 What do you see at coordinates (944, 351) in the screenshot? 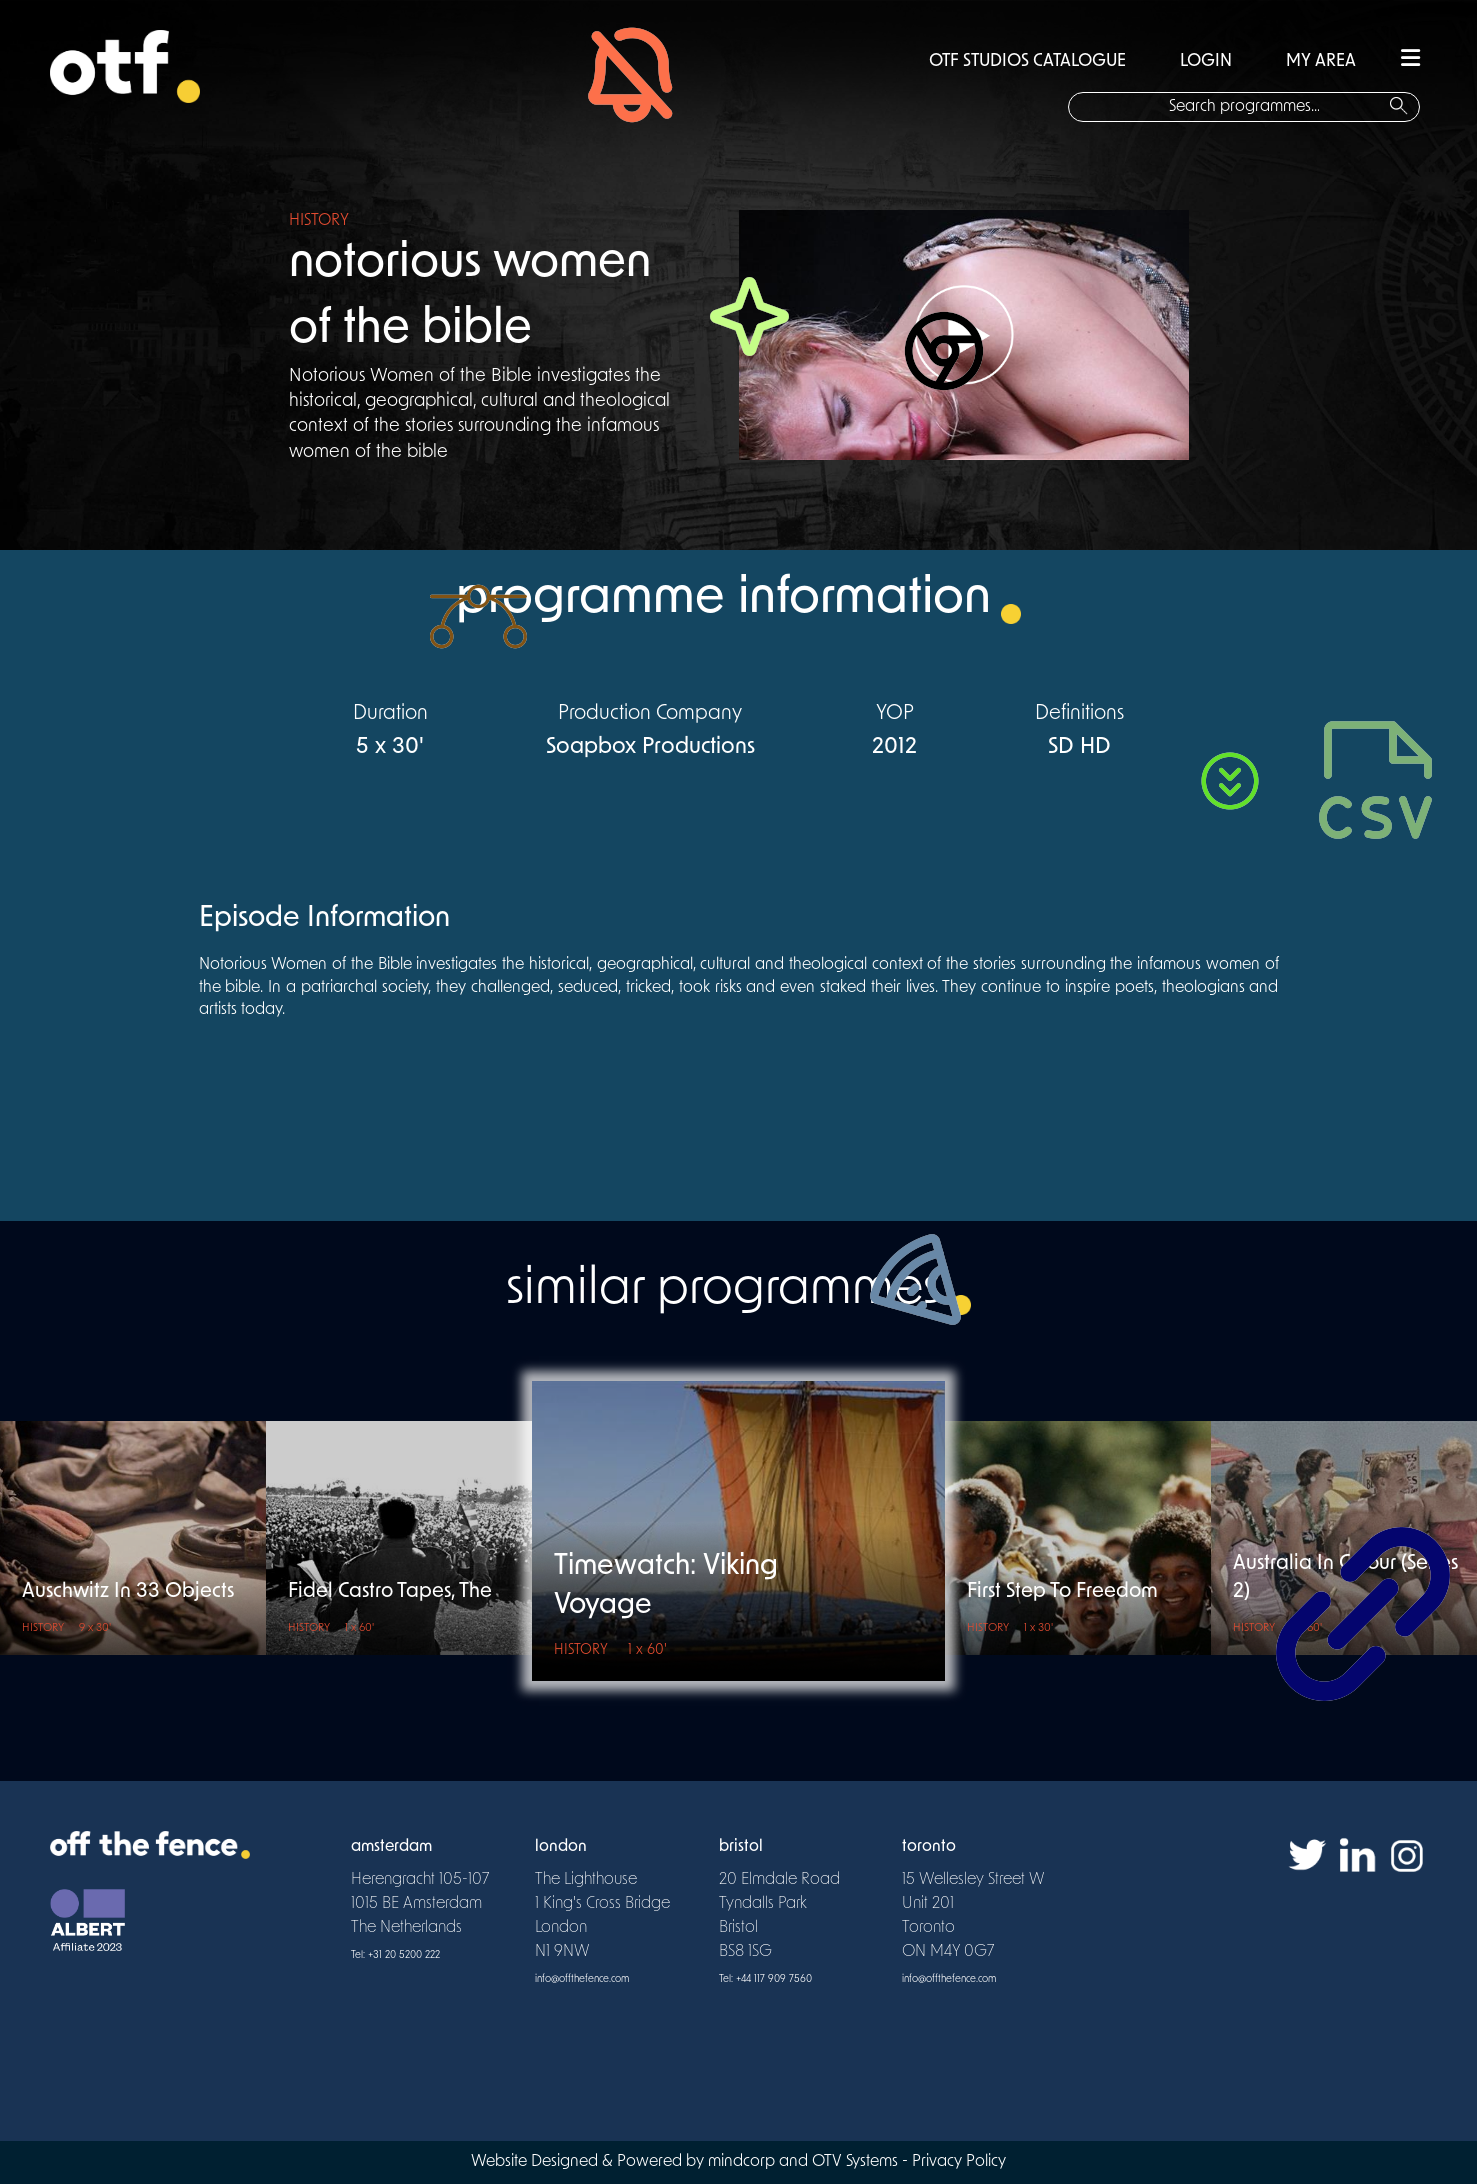
I see `open link in Google Chrome` at bounding box center [944, 351].